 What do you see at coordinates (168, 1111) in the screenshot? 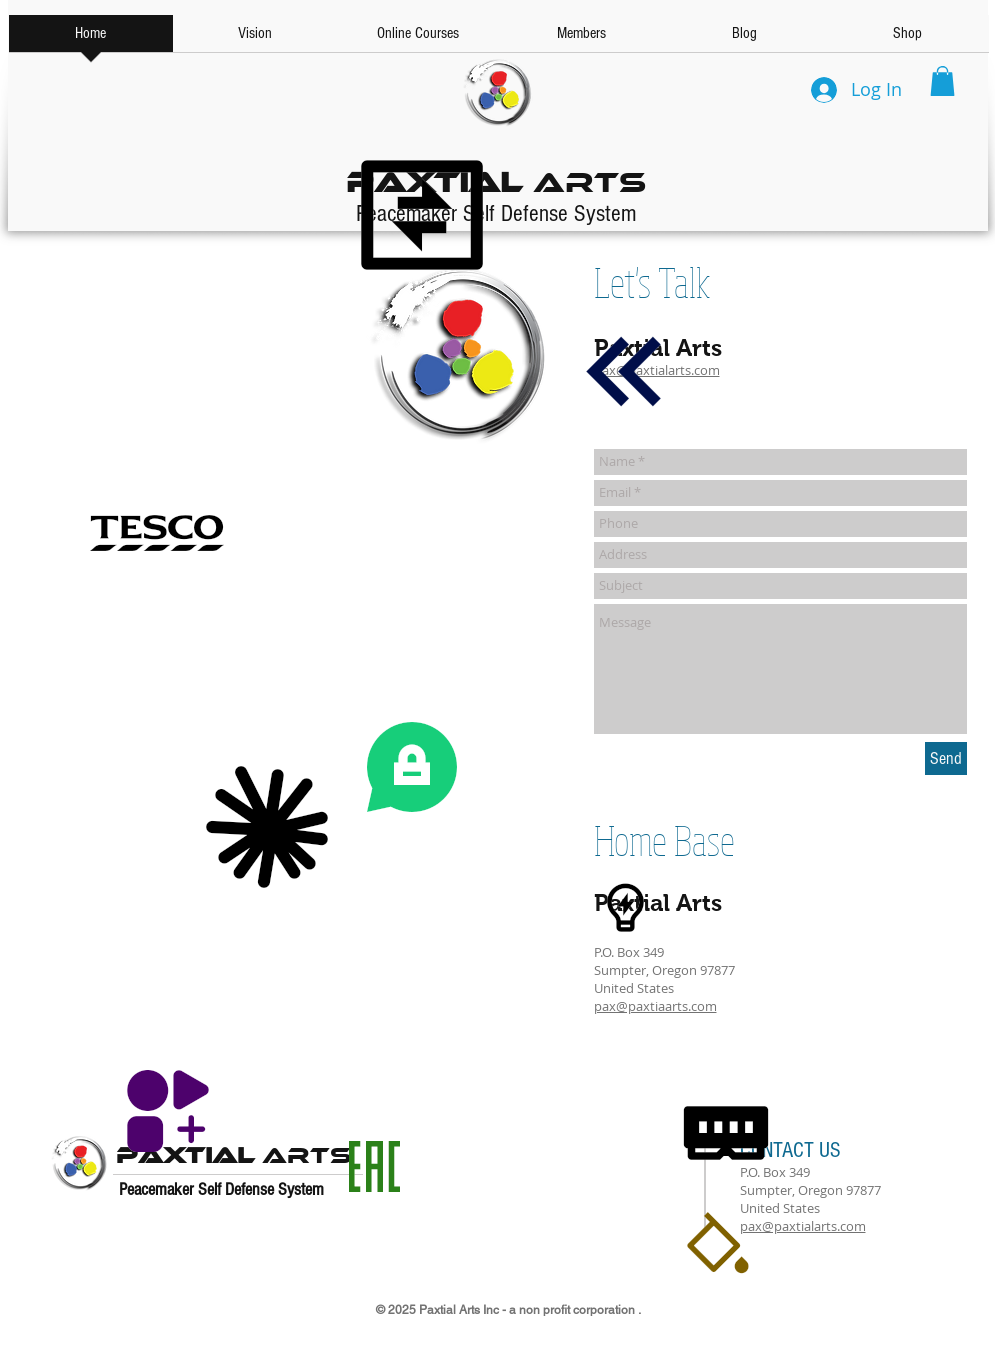
I see `open the flathub app store` at bounding box center [168, 1111].